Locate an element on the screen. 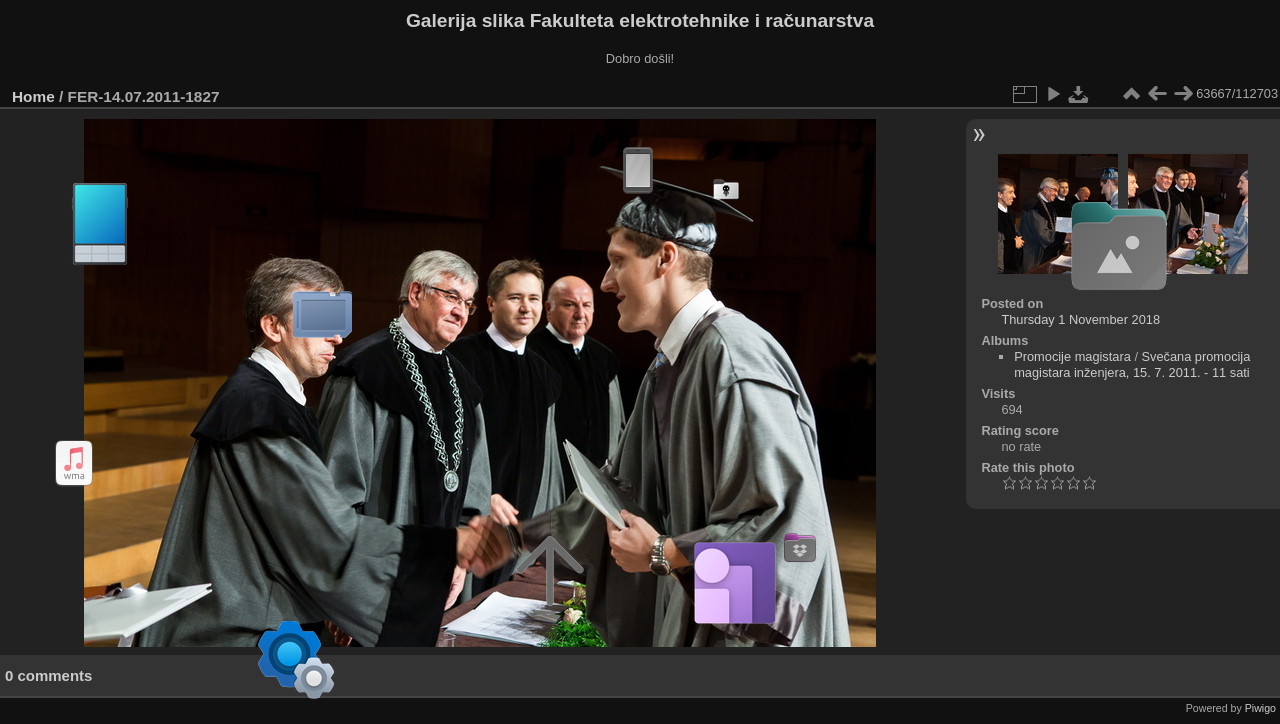 This screenshot has height=724, width=1280. open your Dropbox folder is located at coordinates (800, 547).